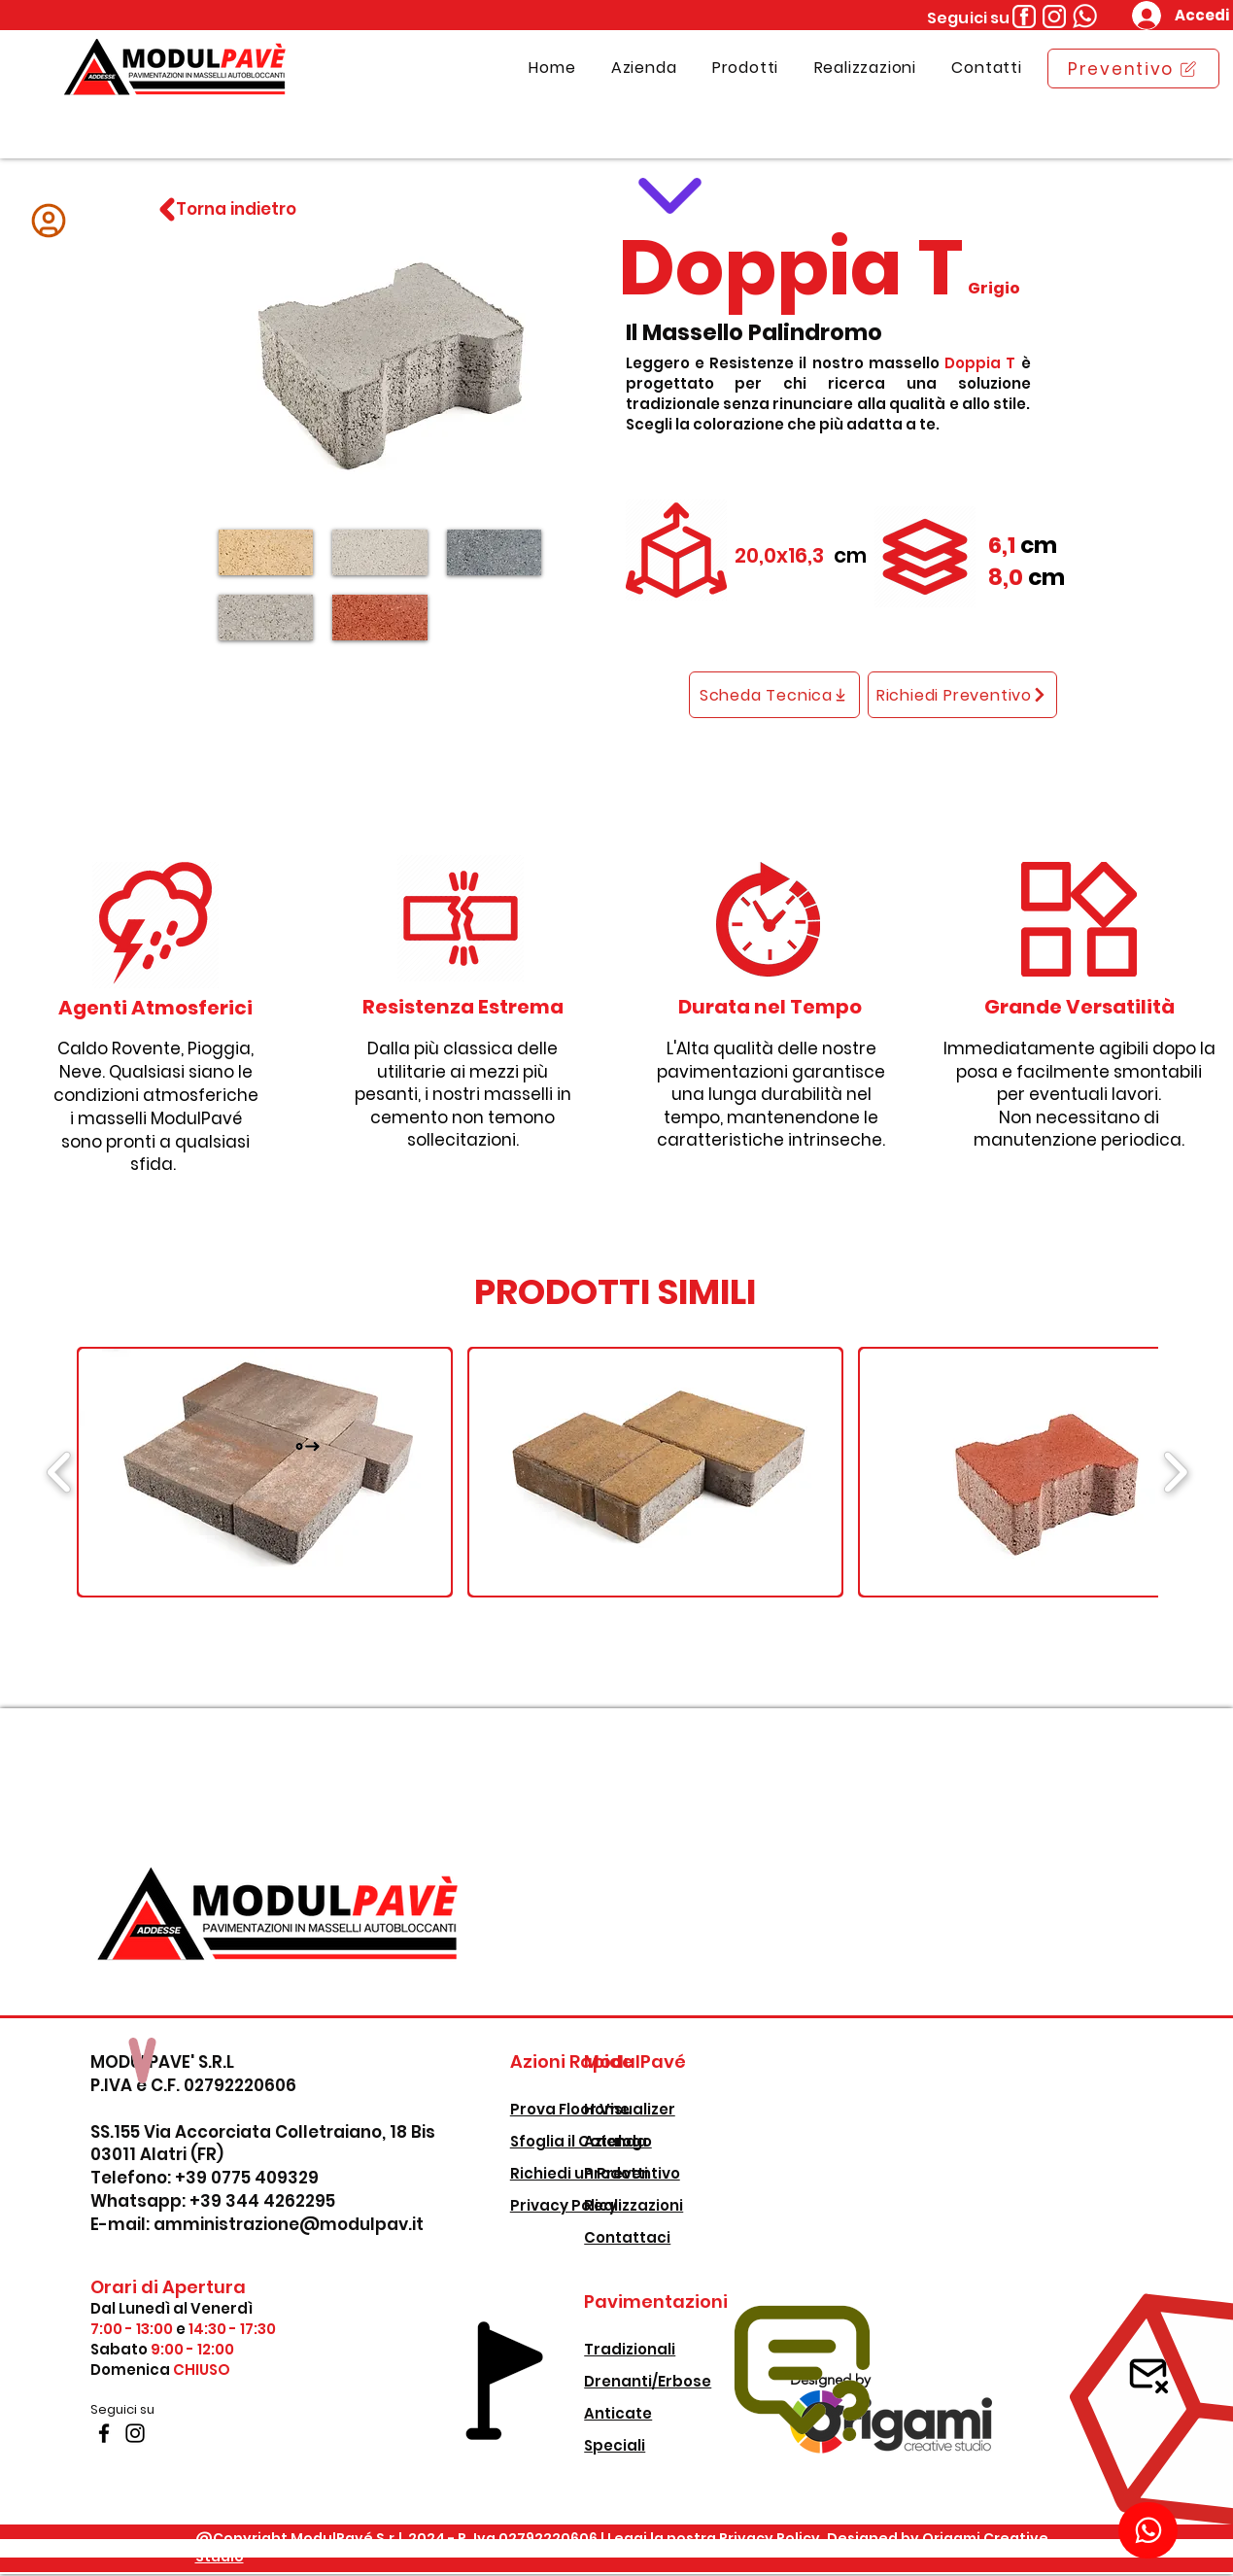  I want to click on move item to the right, so click(307, 1446).